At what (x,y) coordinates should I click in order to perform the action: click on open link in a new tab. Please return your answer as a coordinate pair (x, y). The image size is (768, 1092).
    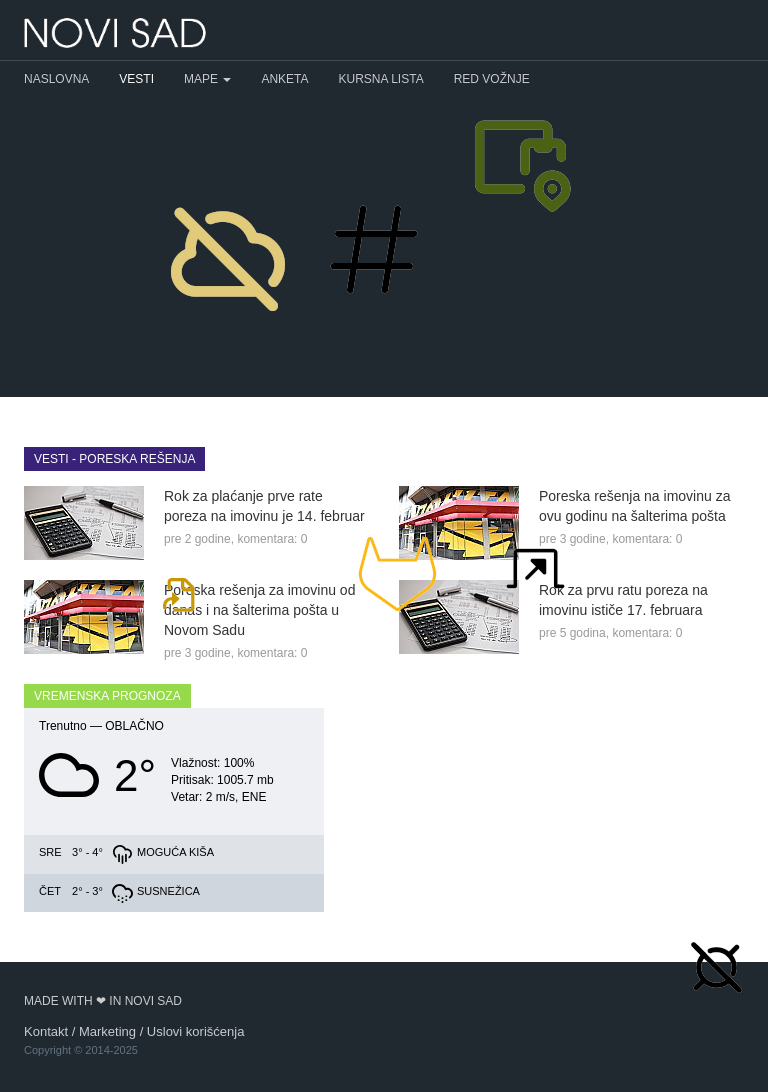
    Looking at the image, I should click on (535, 568).